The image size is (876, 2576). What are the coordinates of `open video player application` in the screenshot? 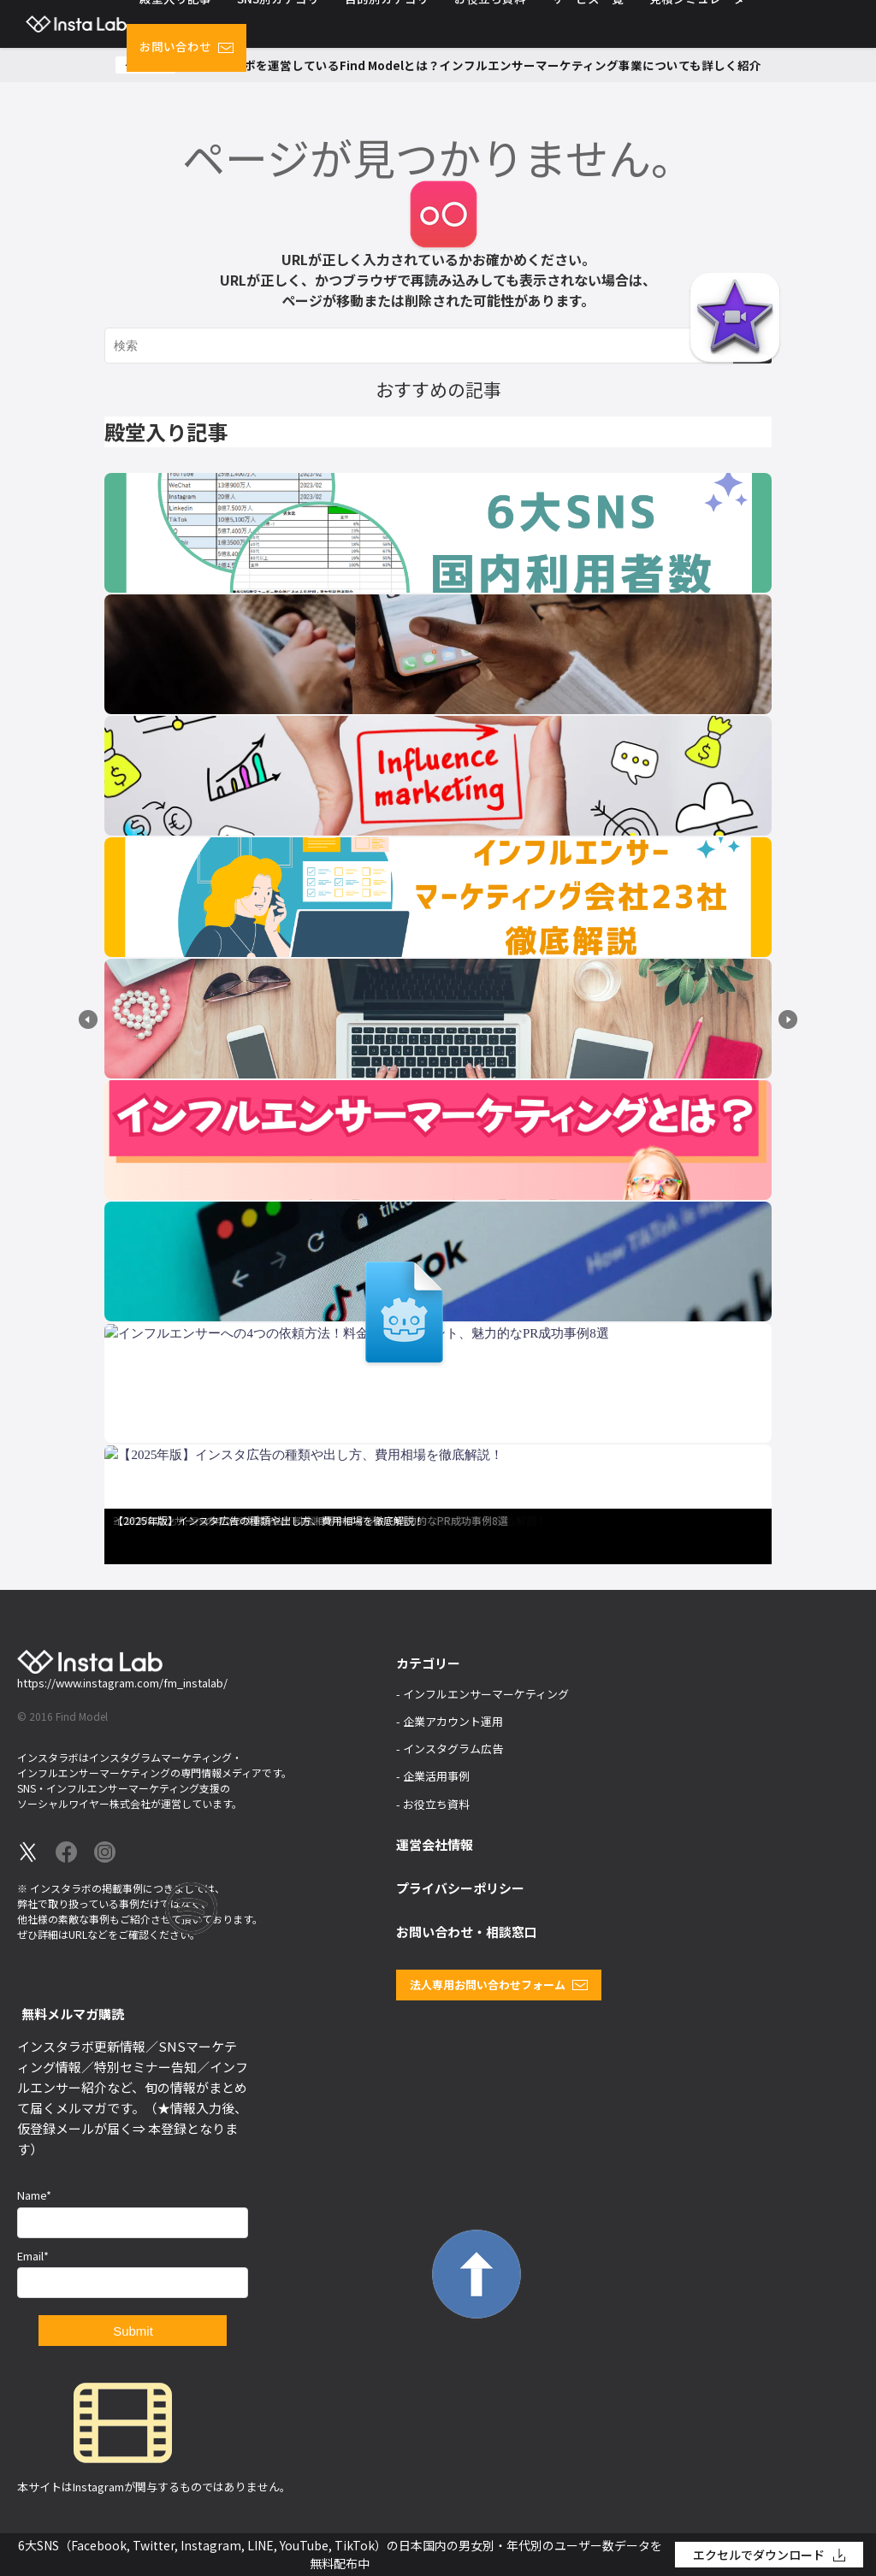 It's located at (122, 2425).